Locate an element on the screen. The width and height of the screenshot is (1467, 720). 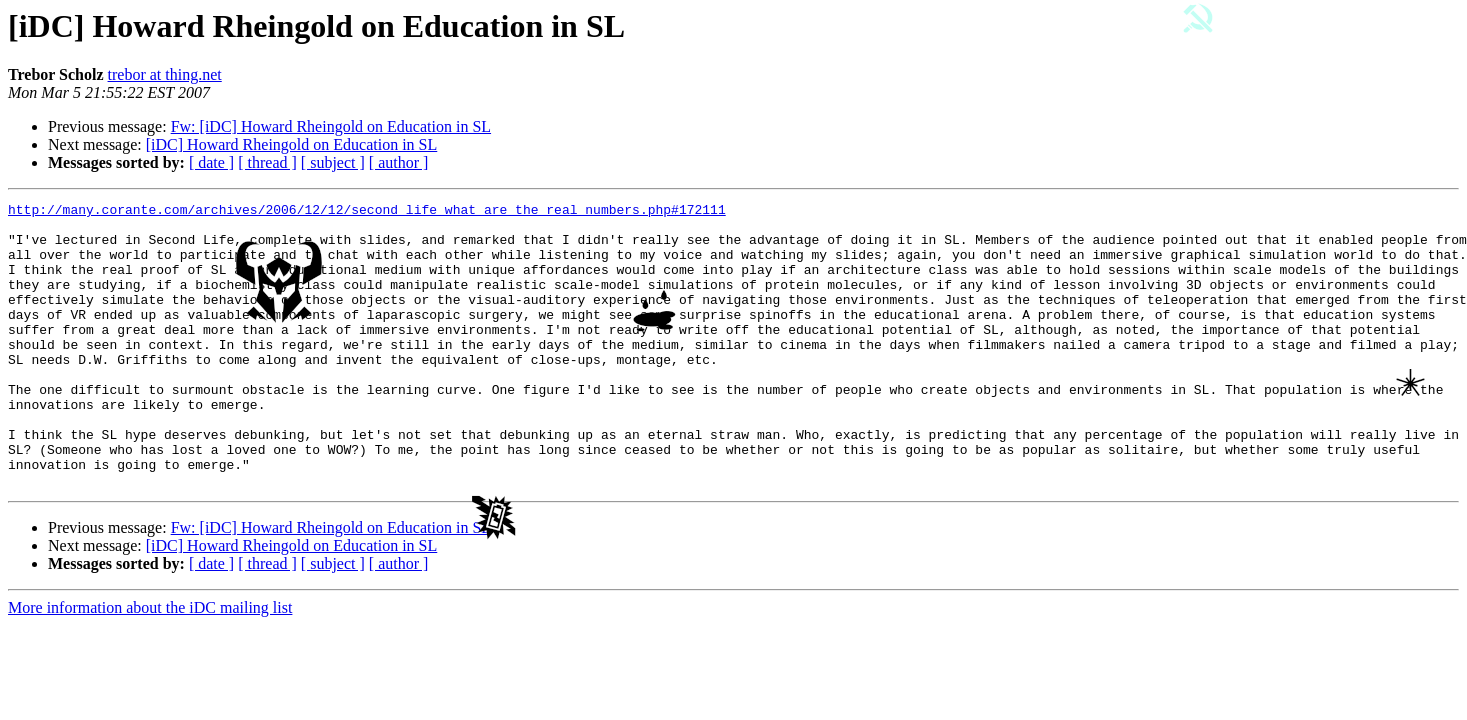
select warrior or tank character class is located at coordinates (279, 281).